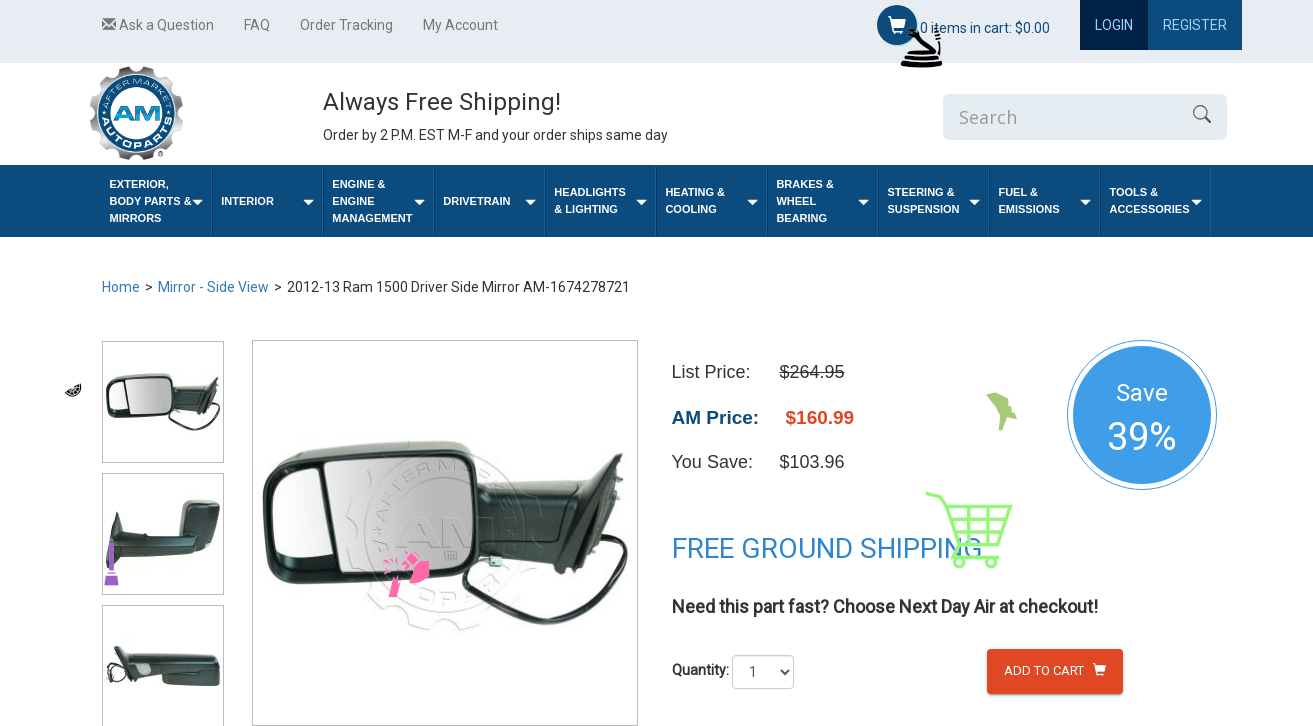 The image size is (1313, 726). What do you see at coordinates (111, 561) in the screenshot?
I see `indicates a monument or landmark location` at bounding box center [111, 561].